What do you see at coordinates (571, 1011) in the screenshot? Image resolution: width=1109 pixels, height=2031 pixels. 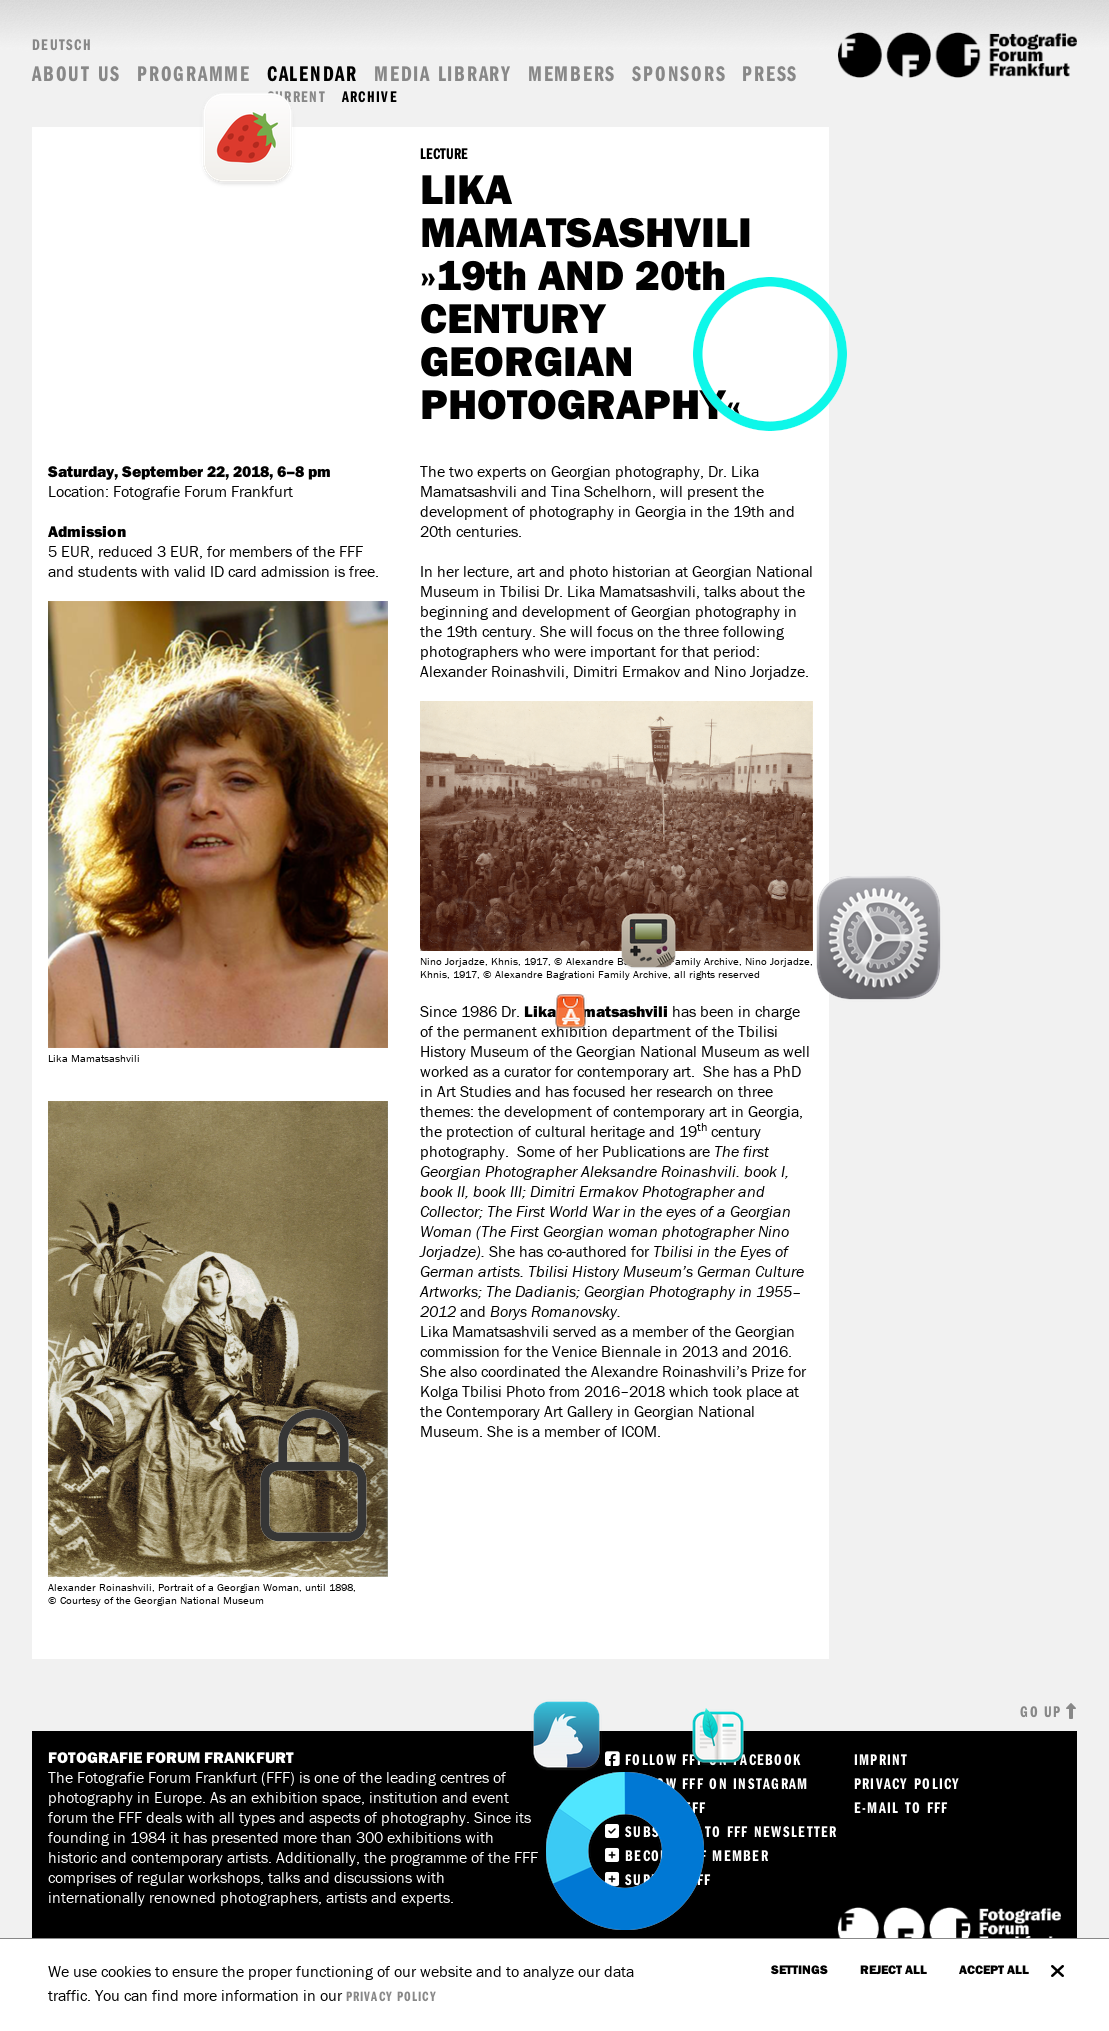 I see `open the app center to browse and install applications` at bounding box center [571, 1011].